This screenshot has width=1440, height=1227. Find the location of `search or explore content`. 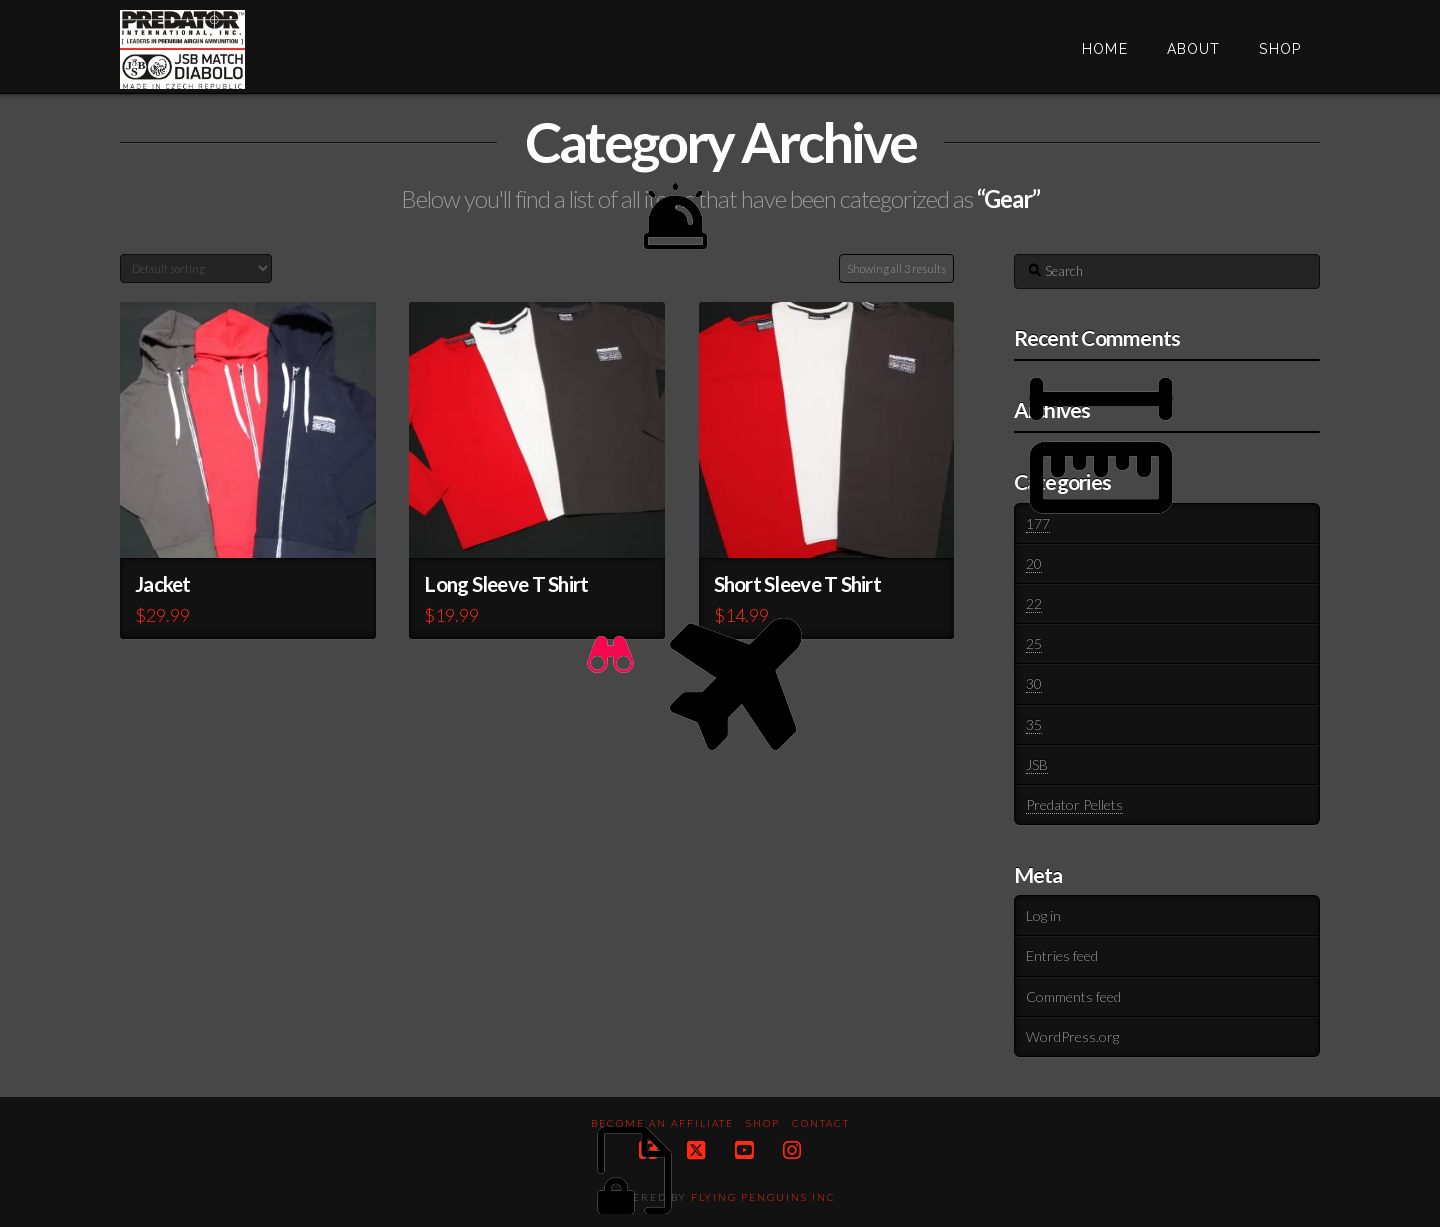

search or explore content is located at coordinates (610, 654).